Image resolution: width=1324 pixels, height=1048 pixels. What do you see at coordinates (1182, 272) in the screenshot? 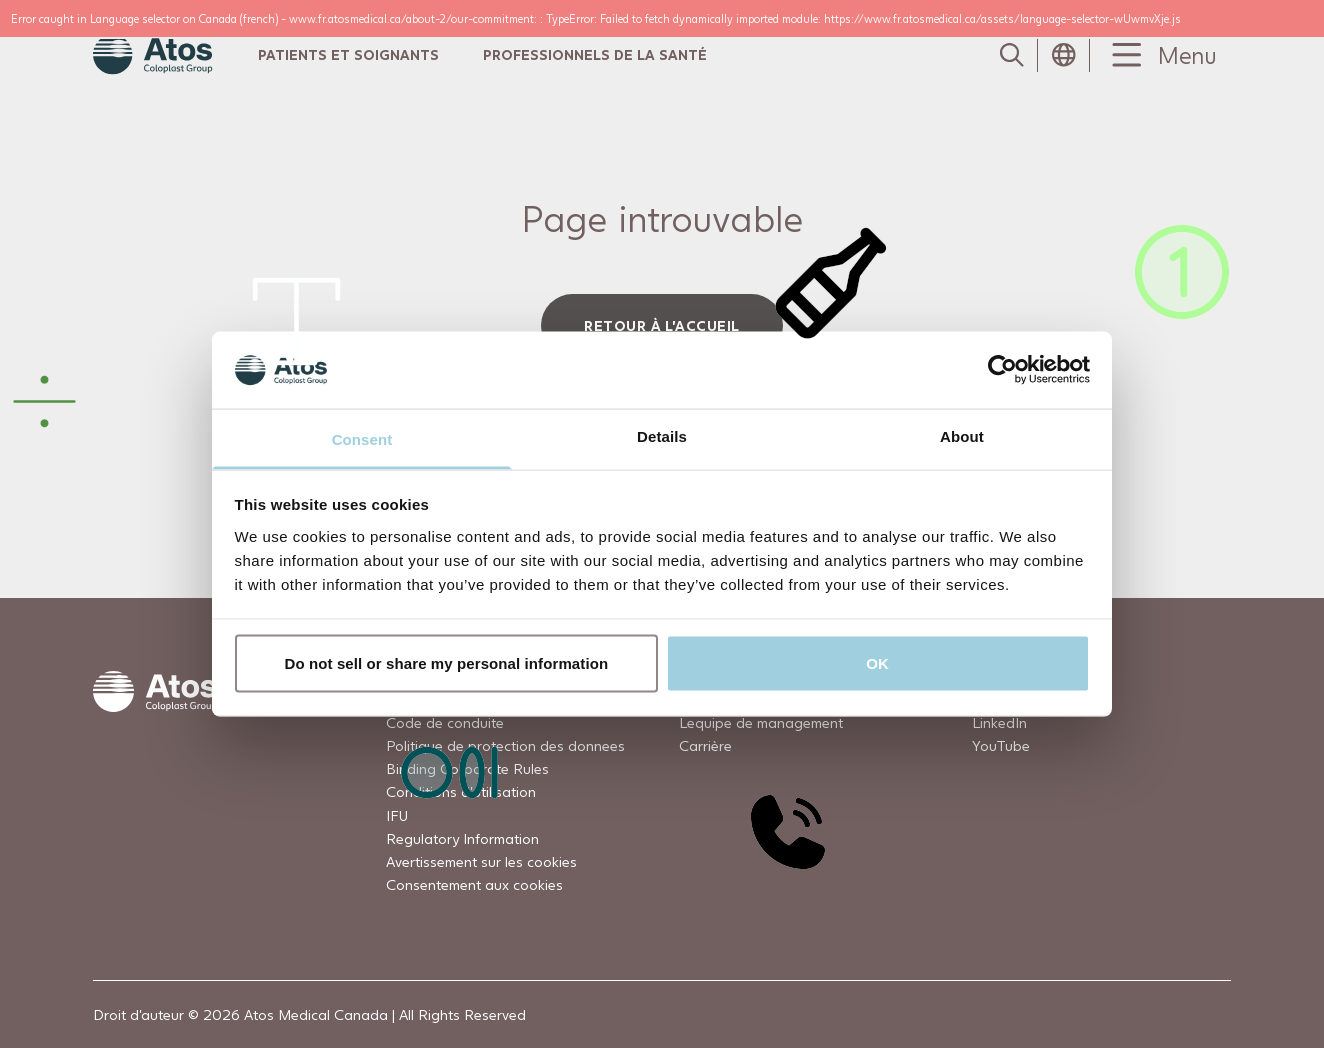
I see `indicates the first step in a sequence or tutorial` at bounding box center [1182, 272].